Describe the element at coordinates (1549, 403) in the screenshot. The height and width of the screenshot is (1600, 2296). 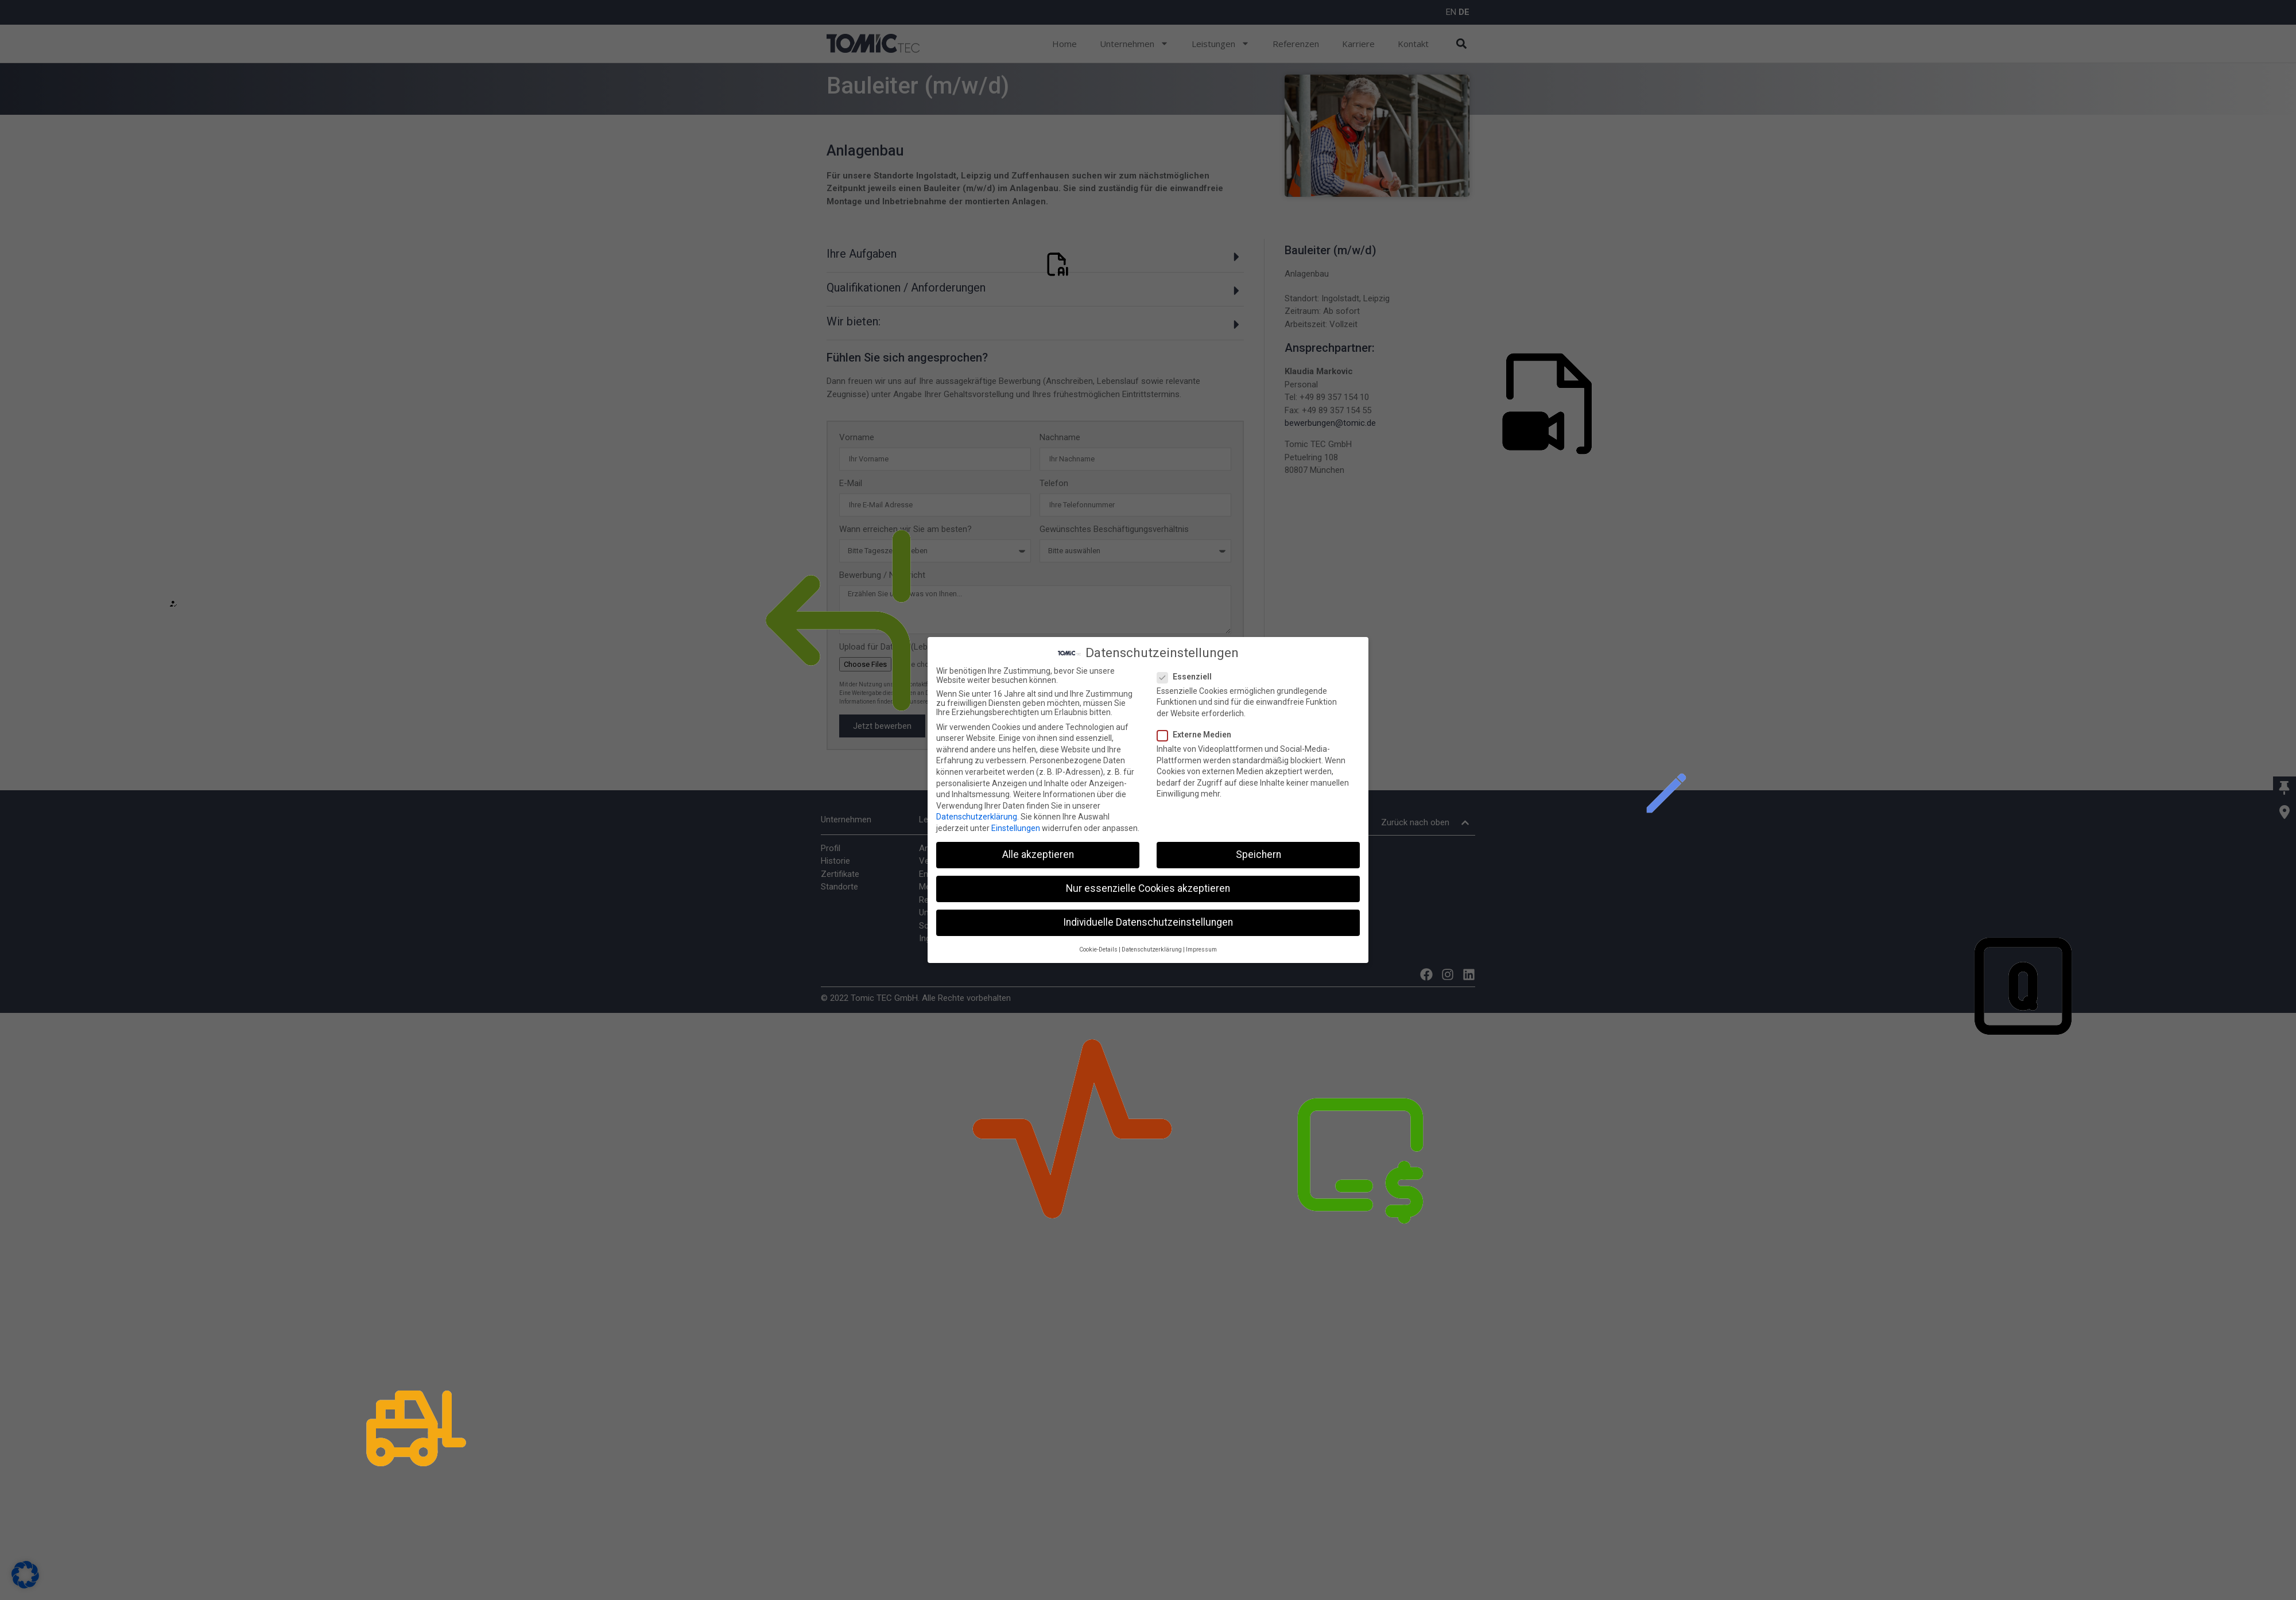
I see `open a video file` at that location.